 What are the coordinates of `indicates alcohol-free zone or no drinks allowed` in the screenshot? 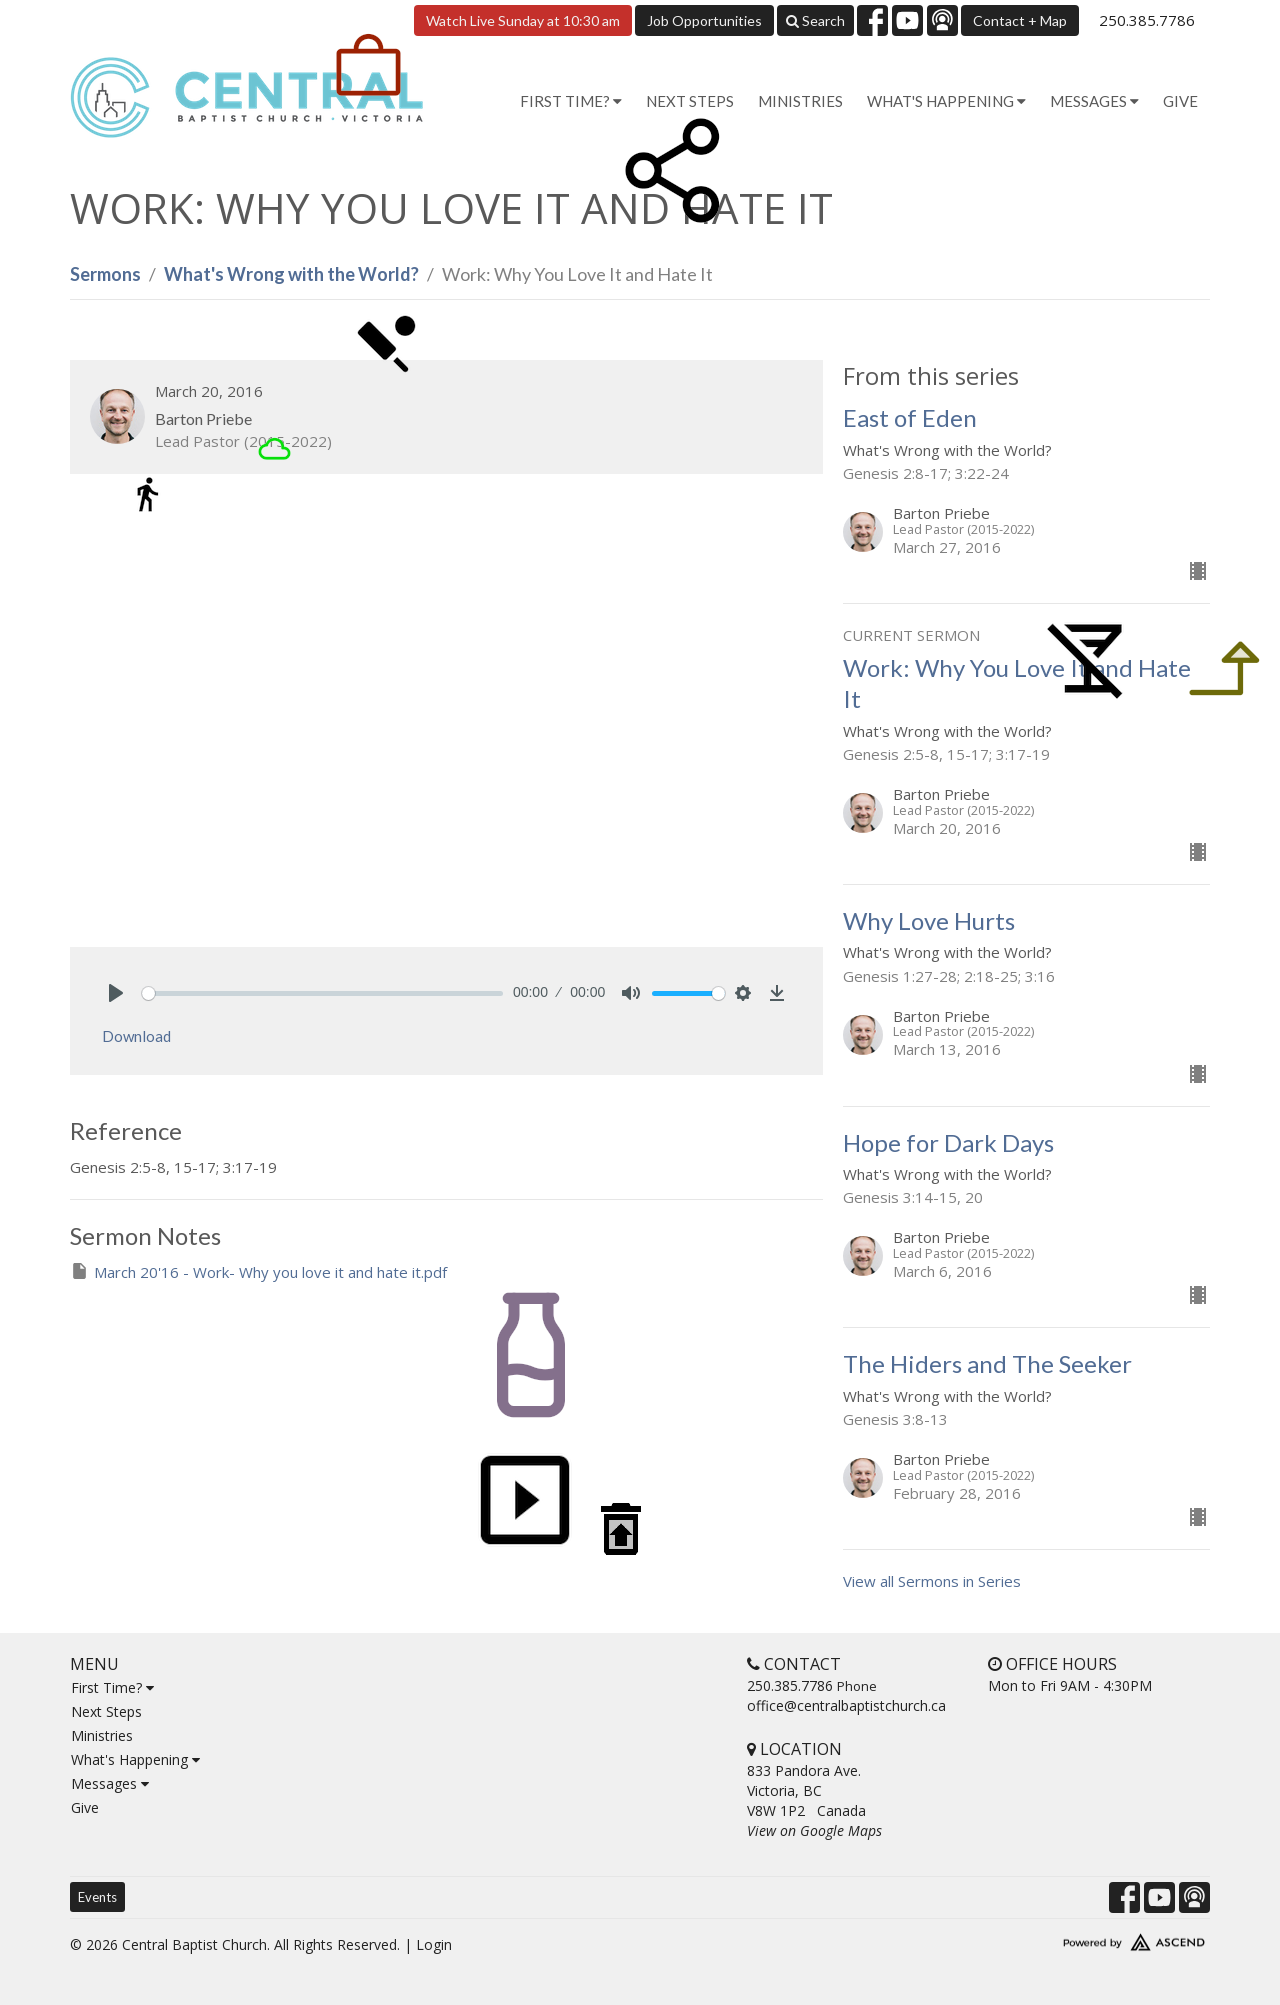 It's located at (1087, 658).